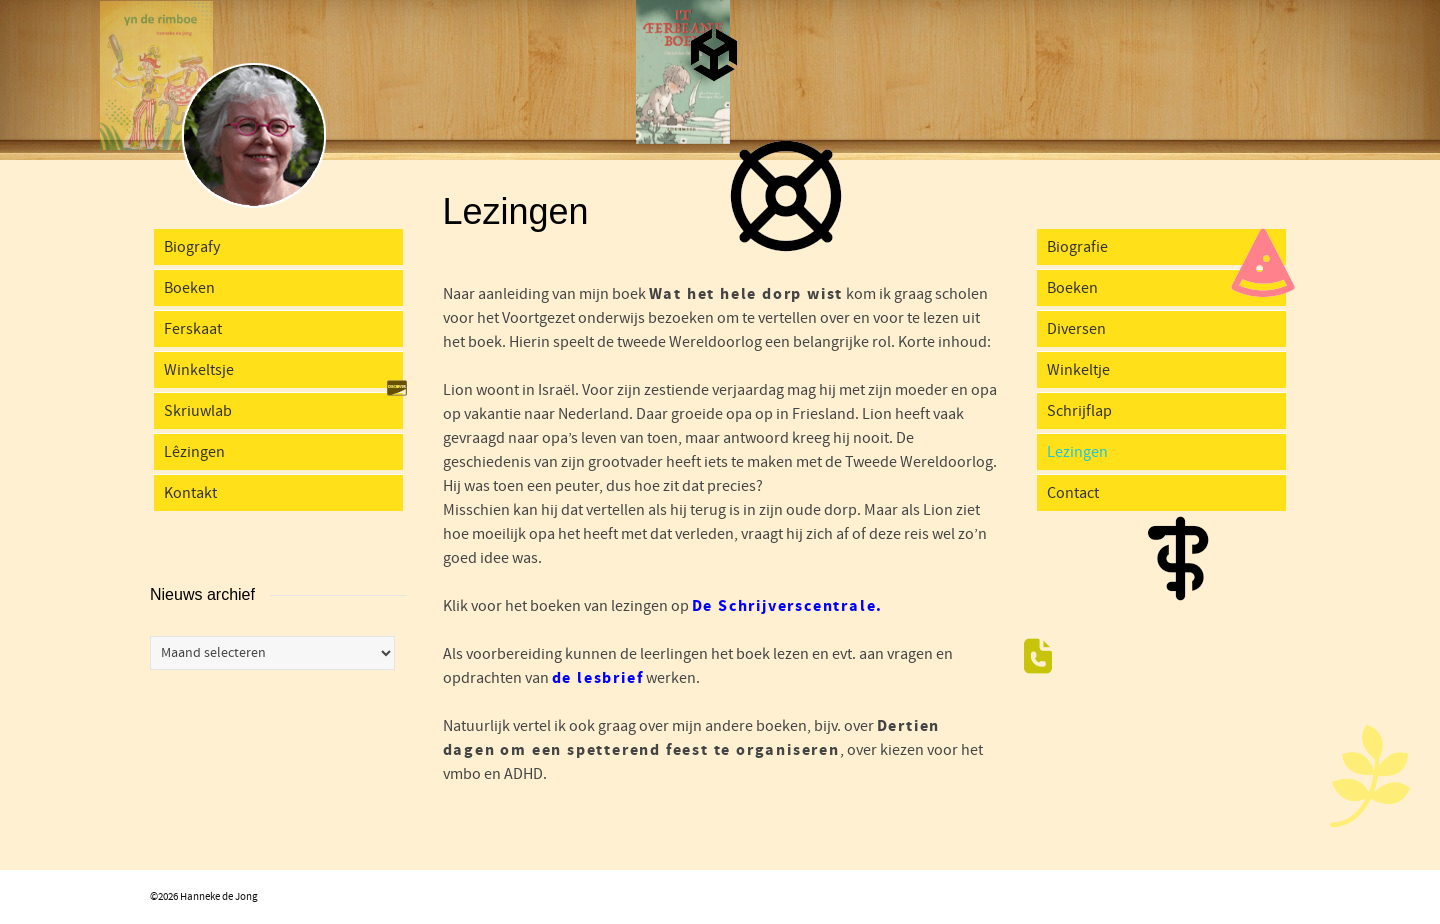 This screenshot has height=924, width=1440. Describe the element at coordinates (1180, 558) in the screenshot. I see `access medical or healthcare services` at that location.